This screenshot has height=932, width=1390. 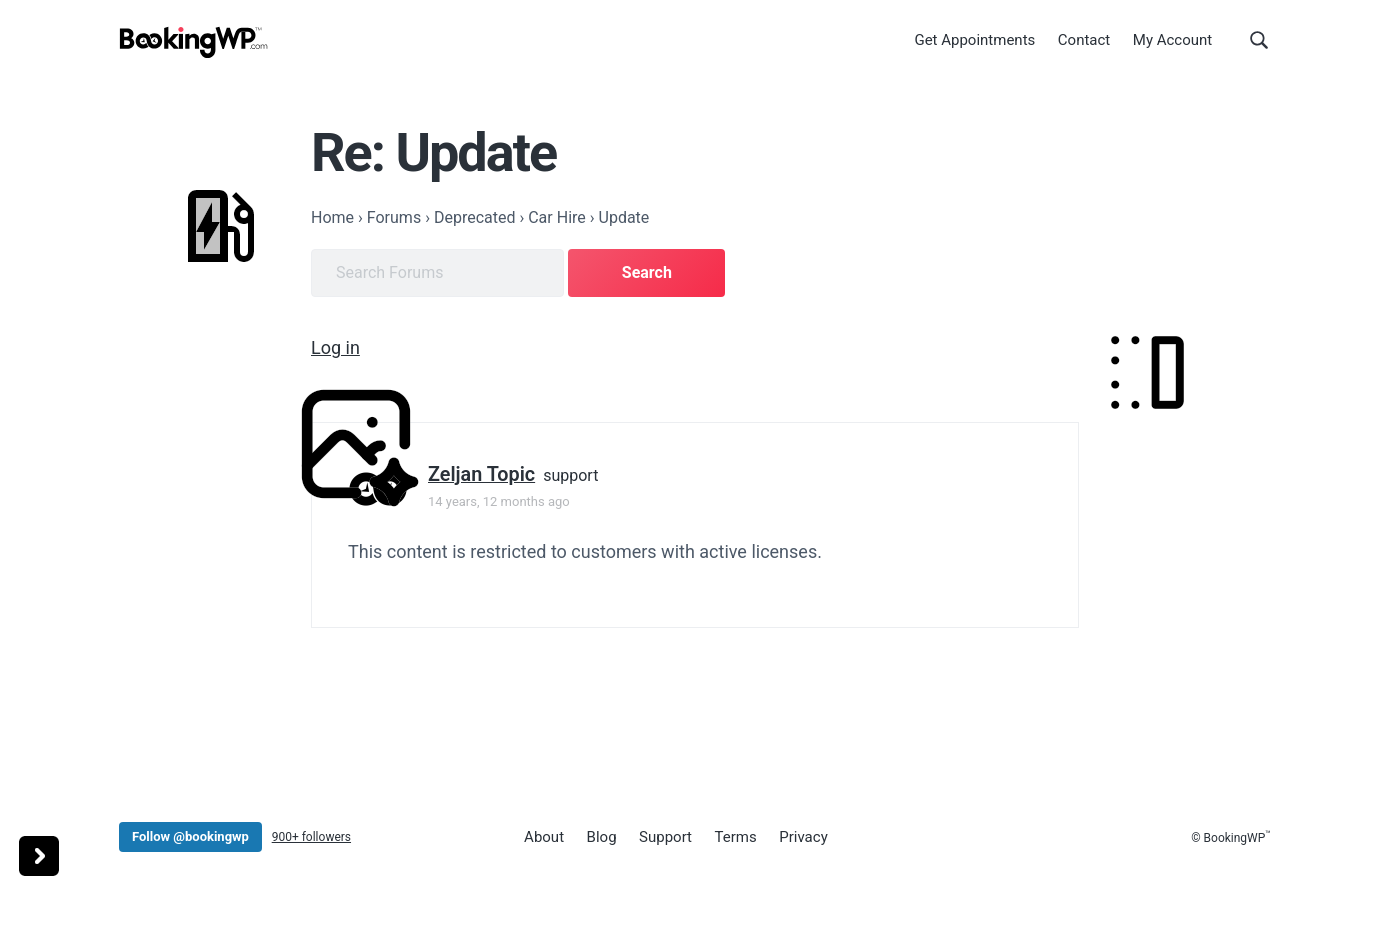 I want to click on find nearby electric vehicle charging stations, so click(x=220, y=226).